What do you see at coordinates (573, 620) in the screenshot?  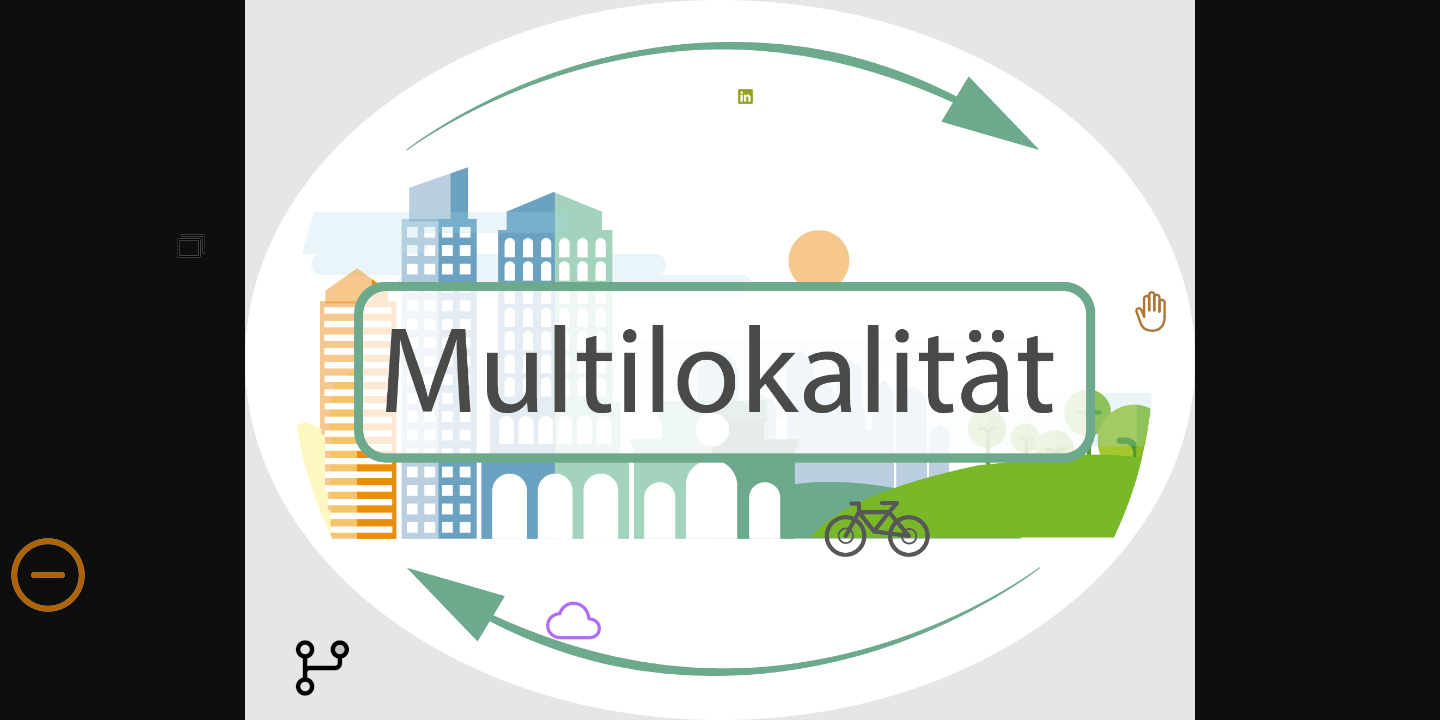 I see `access cloud storage` at bounding box center [573, 620].